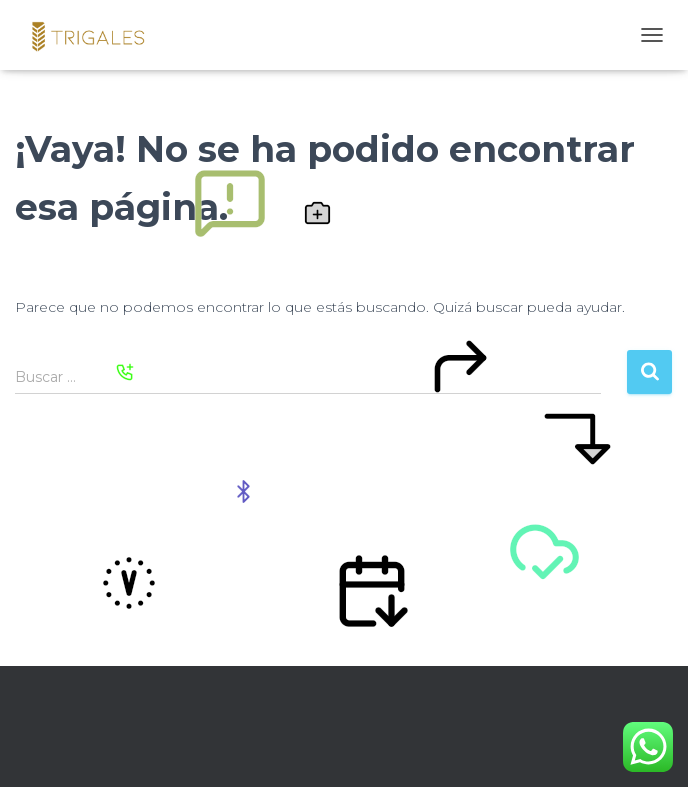 This screenshot has height=787, width=688. Describe the element at coordinates (129, 583) in the screenshot. I see `indicates a verified or validation status in progress` at that location.